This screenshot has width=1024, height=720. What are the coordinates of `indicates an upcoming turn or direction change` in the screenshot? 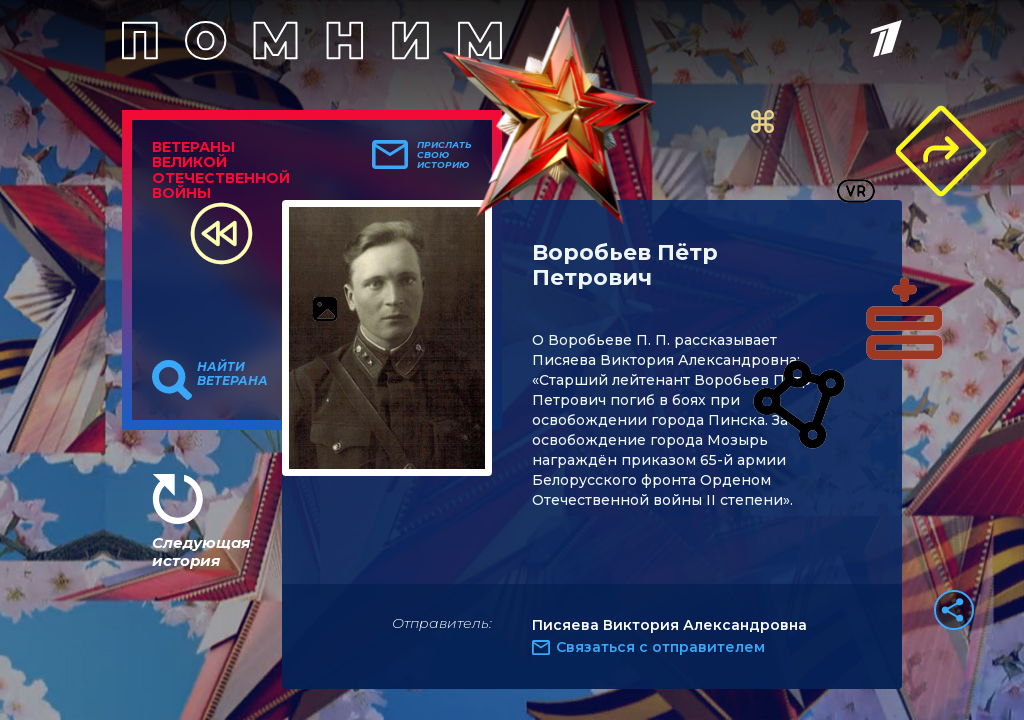 It's located at (941, 151).